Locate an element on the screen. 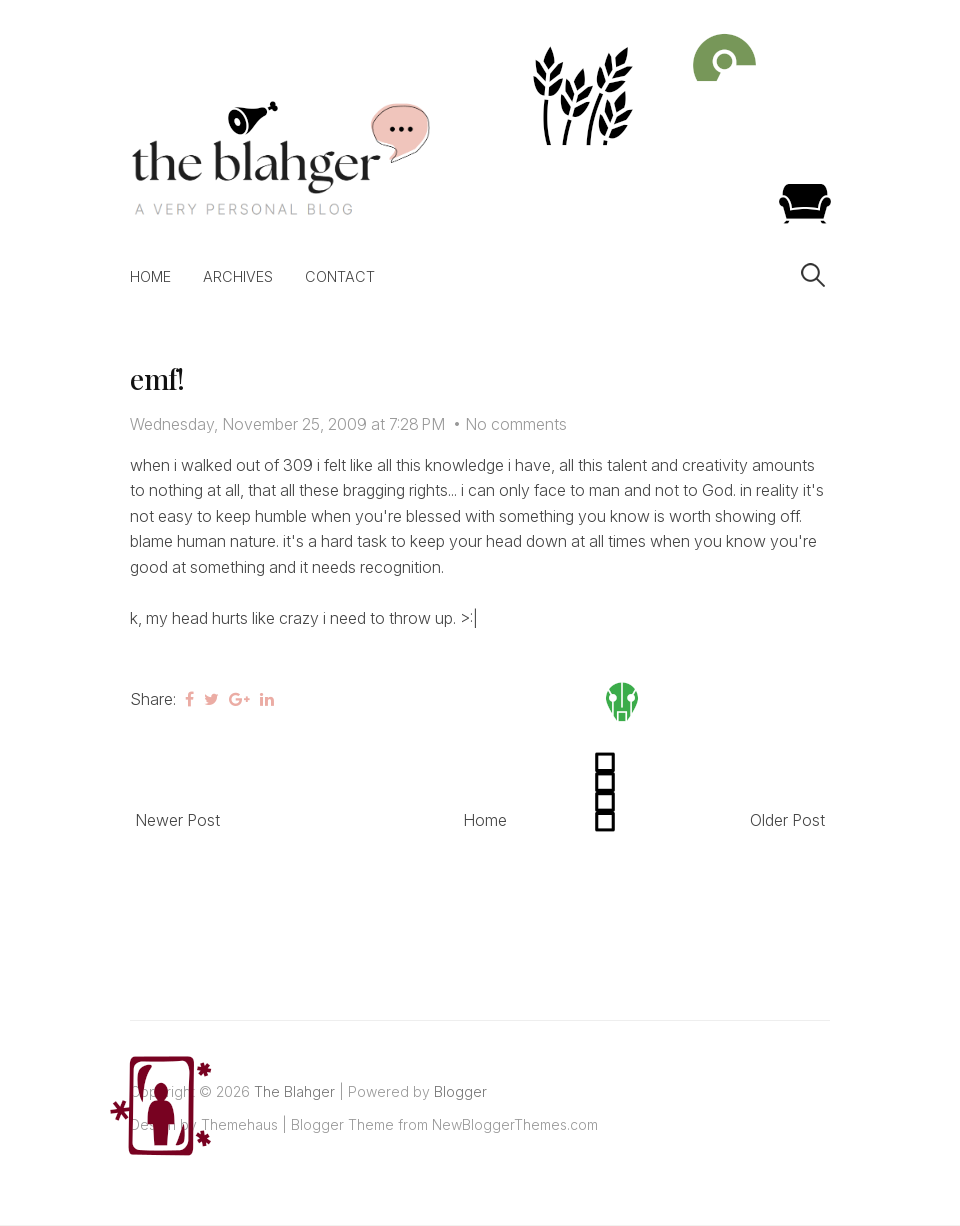 Image resolution: width=960 pixels, height=1226 pixels. food item in a game inventory is located at coordinates (253, 118).